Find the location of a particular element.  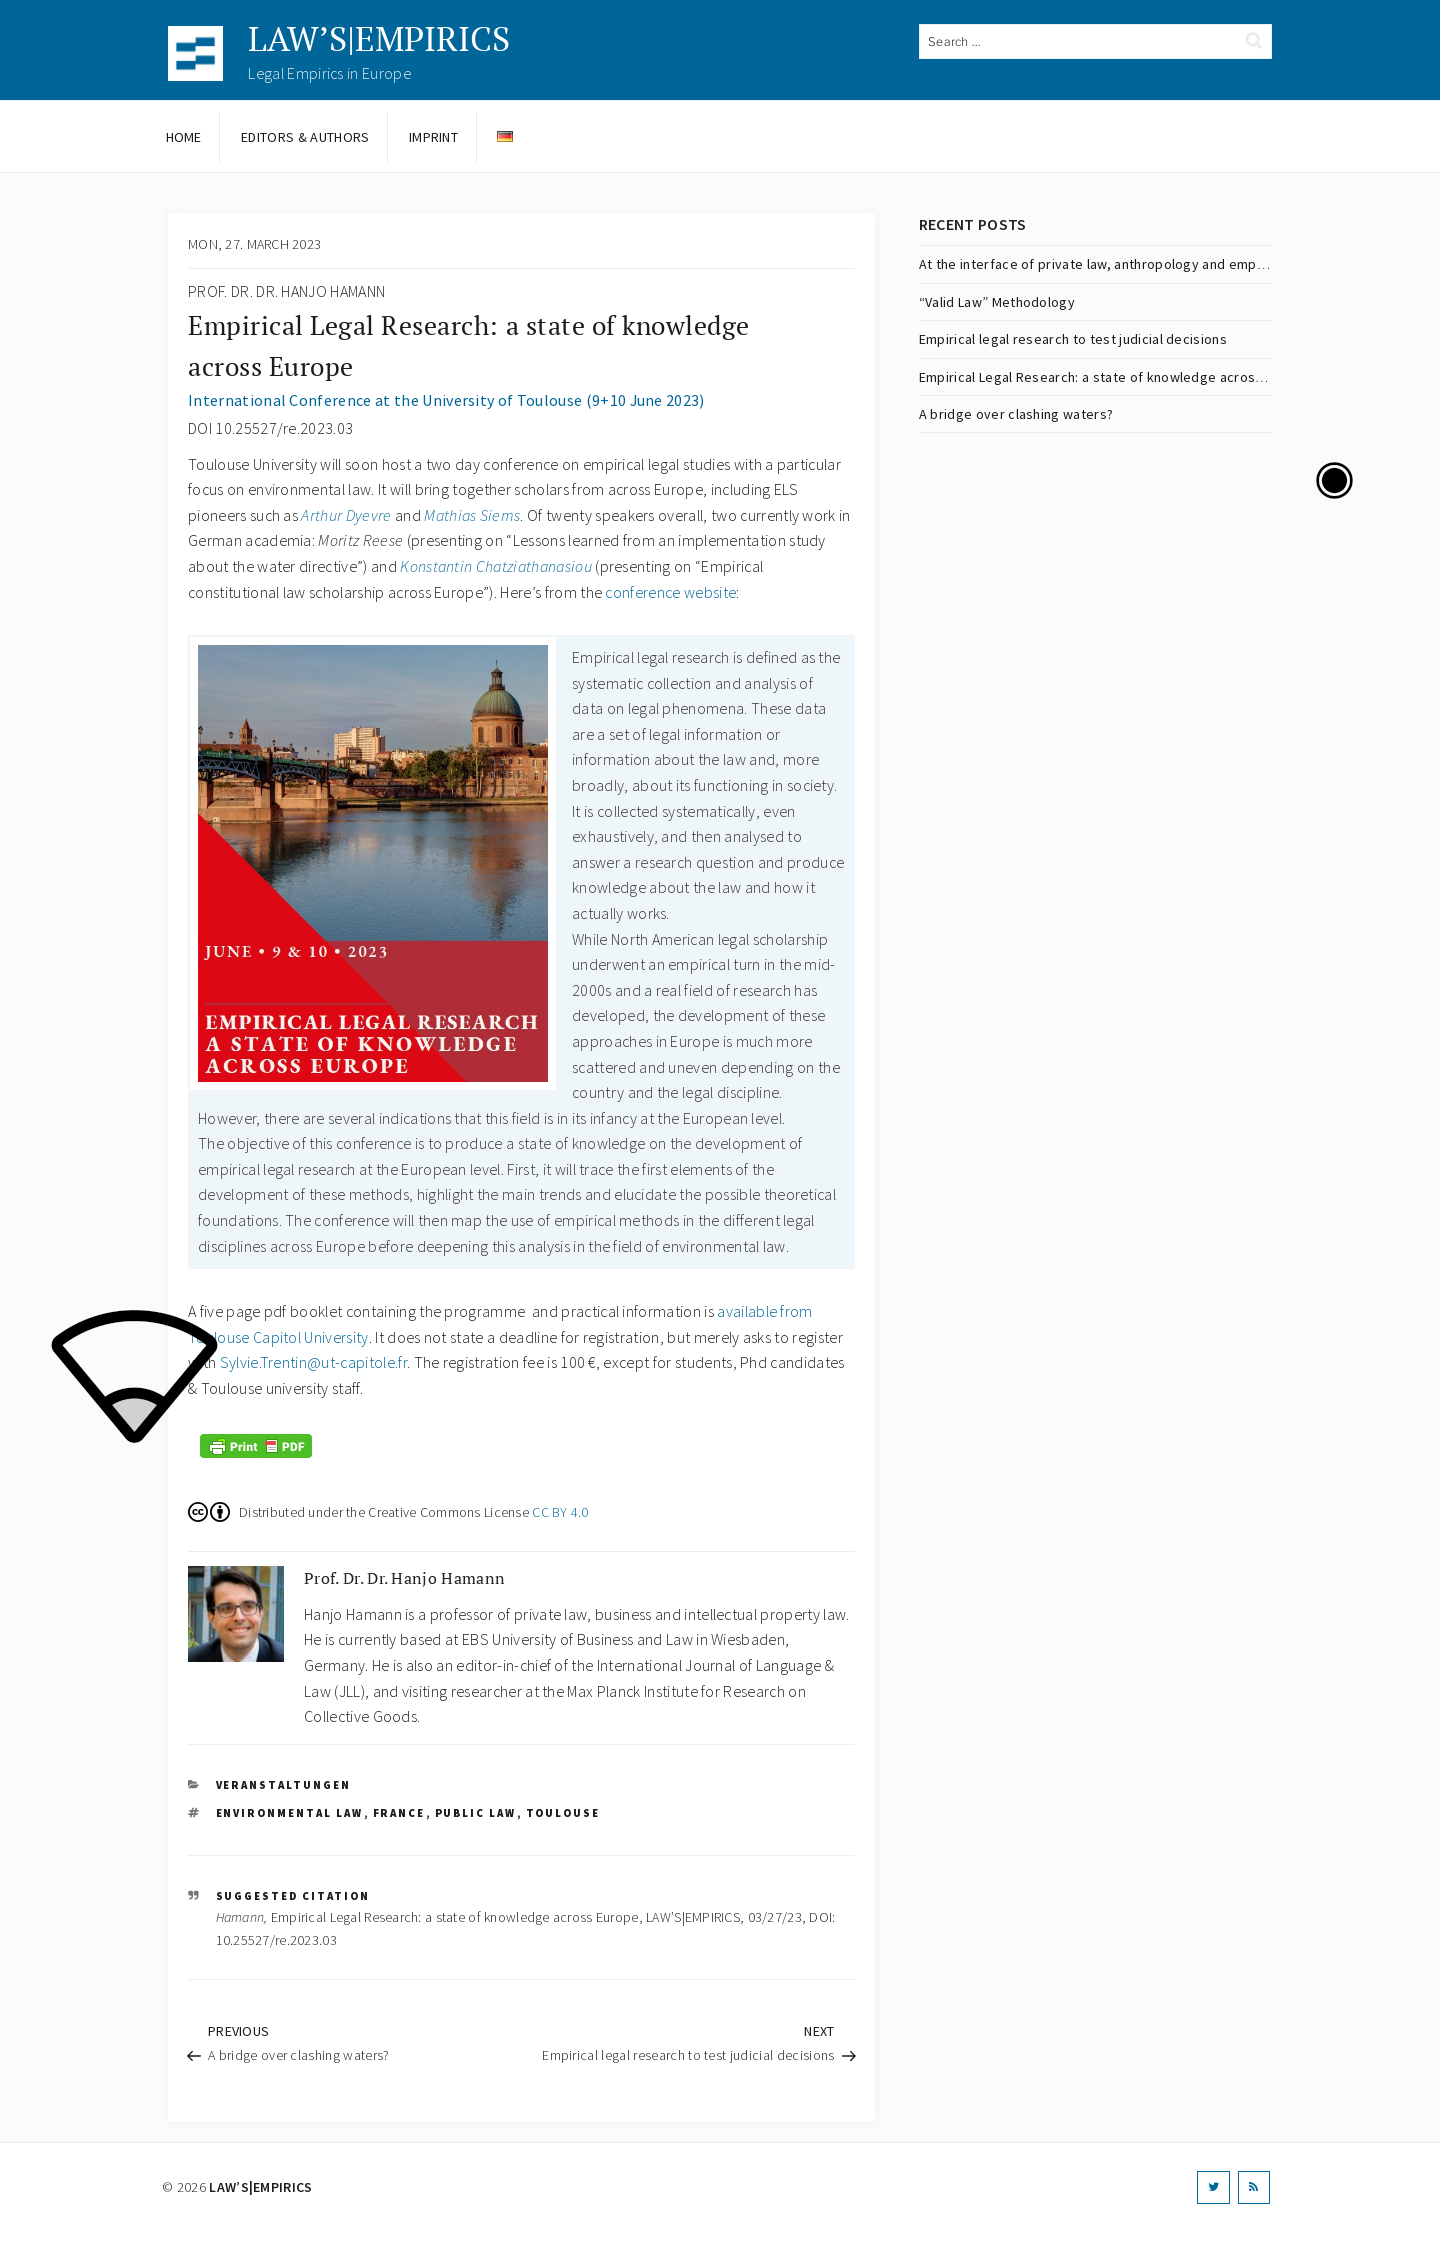

indicates weak wifi signal strength is located at coordinates (134, 1376).